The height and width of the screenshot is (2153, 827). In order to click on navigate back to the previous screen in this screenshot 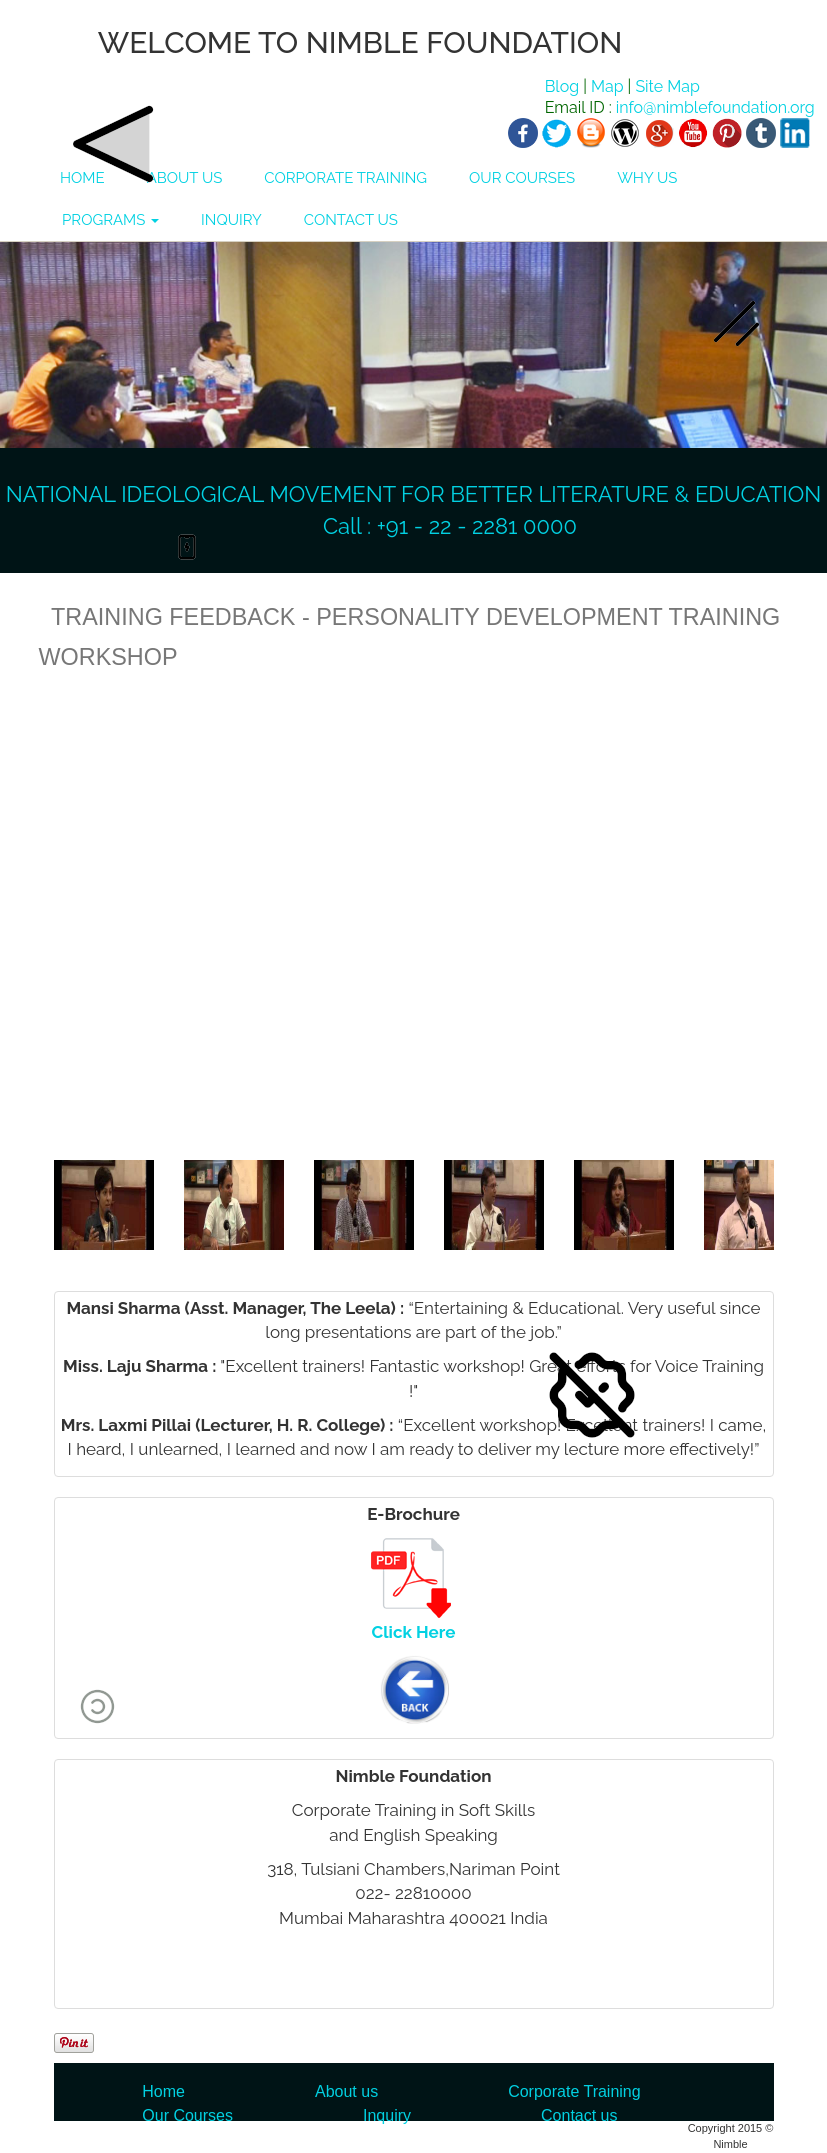, I will do `click(115, 144)`.